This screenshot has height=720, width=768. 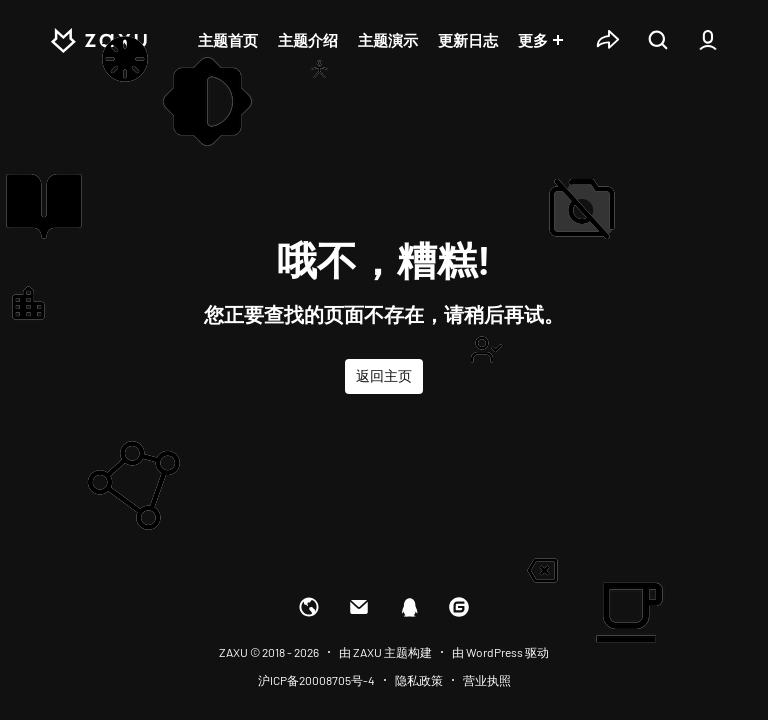 What do you see at coordinates (44, 201) in the screenshot?
I see `open reading mode or e-reader` at bounding box center [44, 201].